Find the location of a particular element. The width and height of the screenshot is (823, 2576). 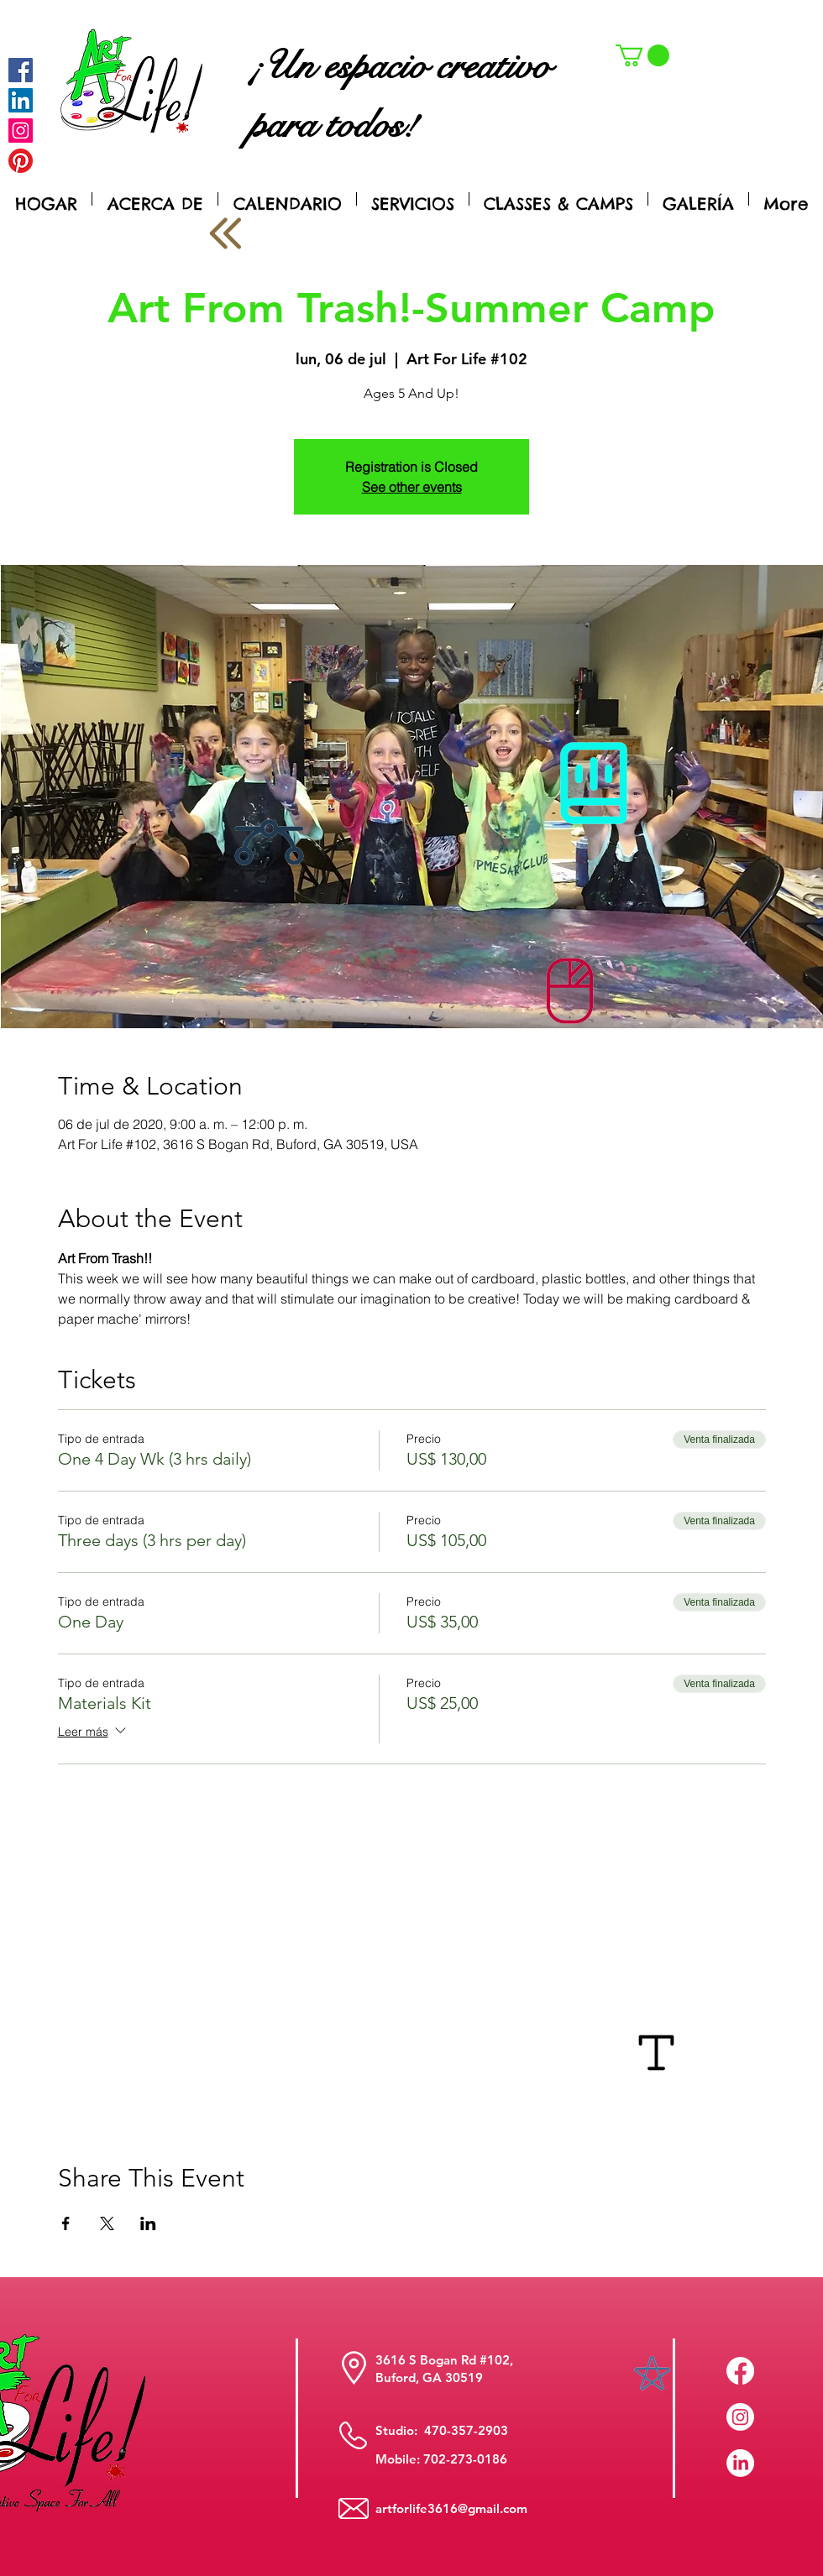

go back to the beginning is located at coordinates (227, 233).